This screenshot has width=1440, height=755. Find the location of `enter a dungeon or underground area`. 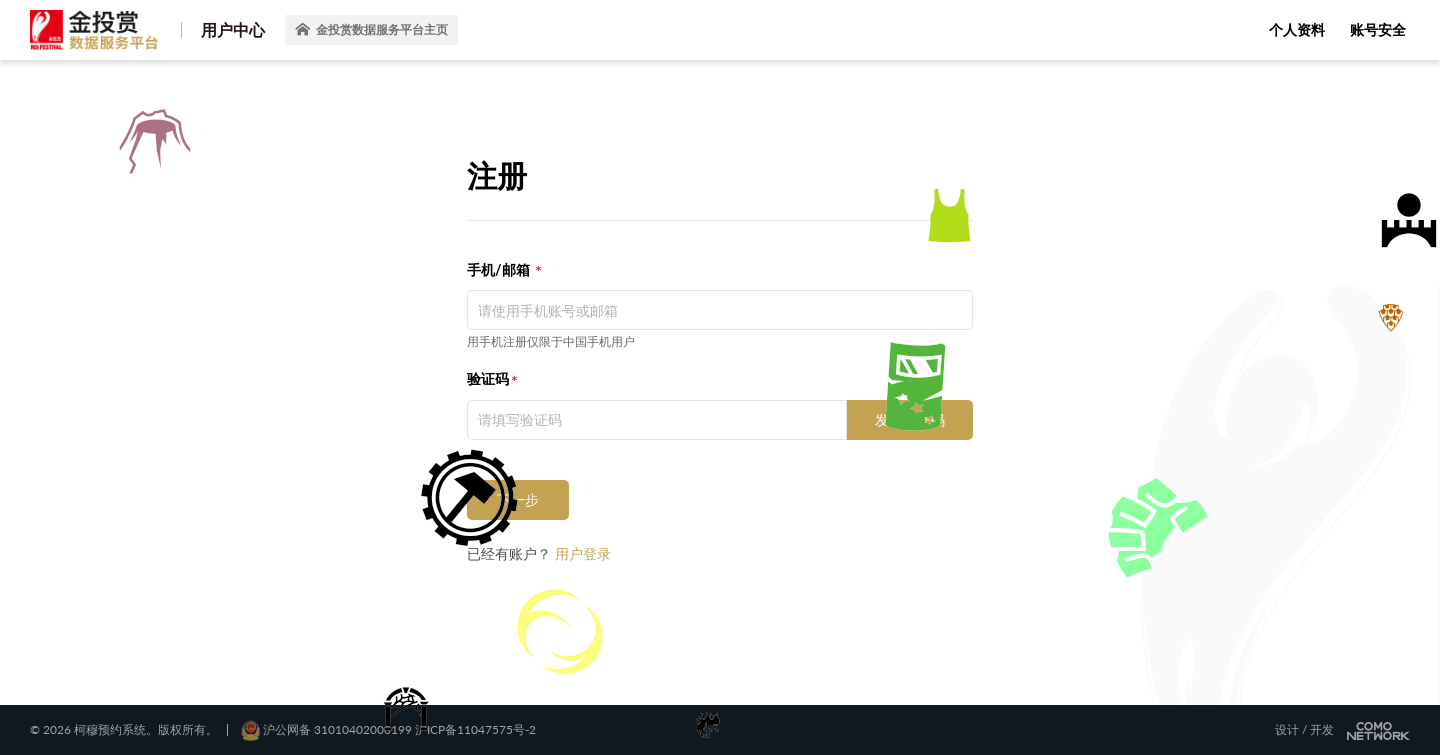

enter a dungeon or underground area is located at coordinates (406, 709).